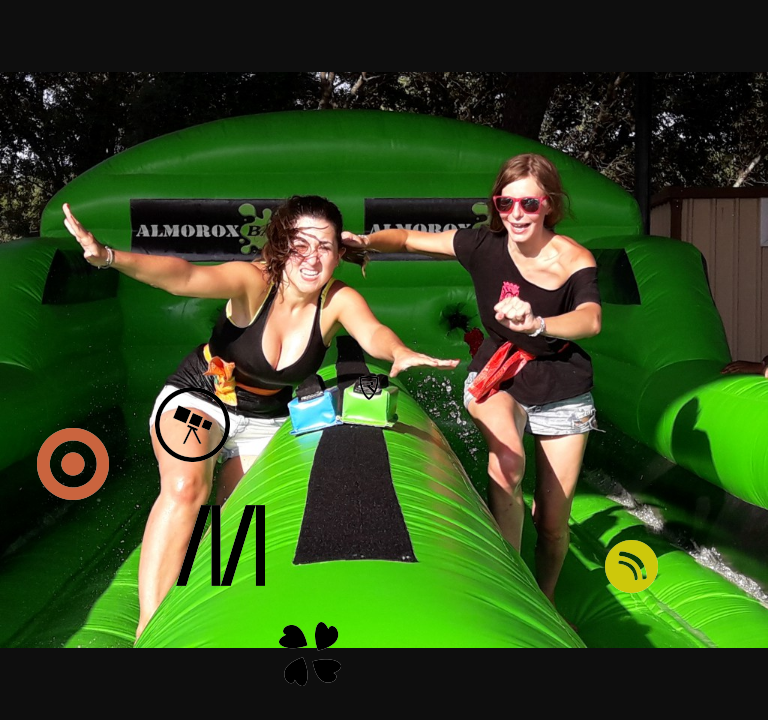  What do you see at coordinates (310, 654) in the screenshot?
I see `4chan logo` at bounding box center [310, 654].